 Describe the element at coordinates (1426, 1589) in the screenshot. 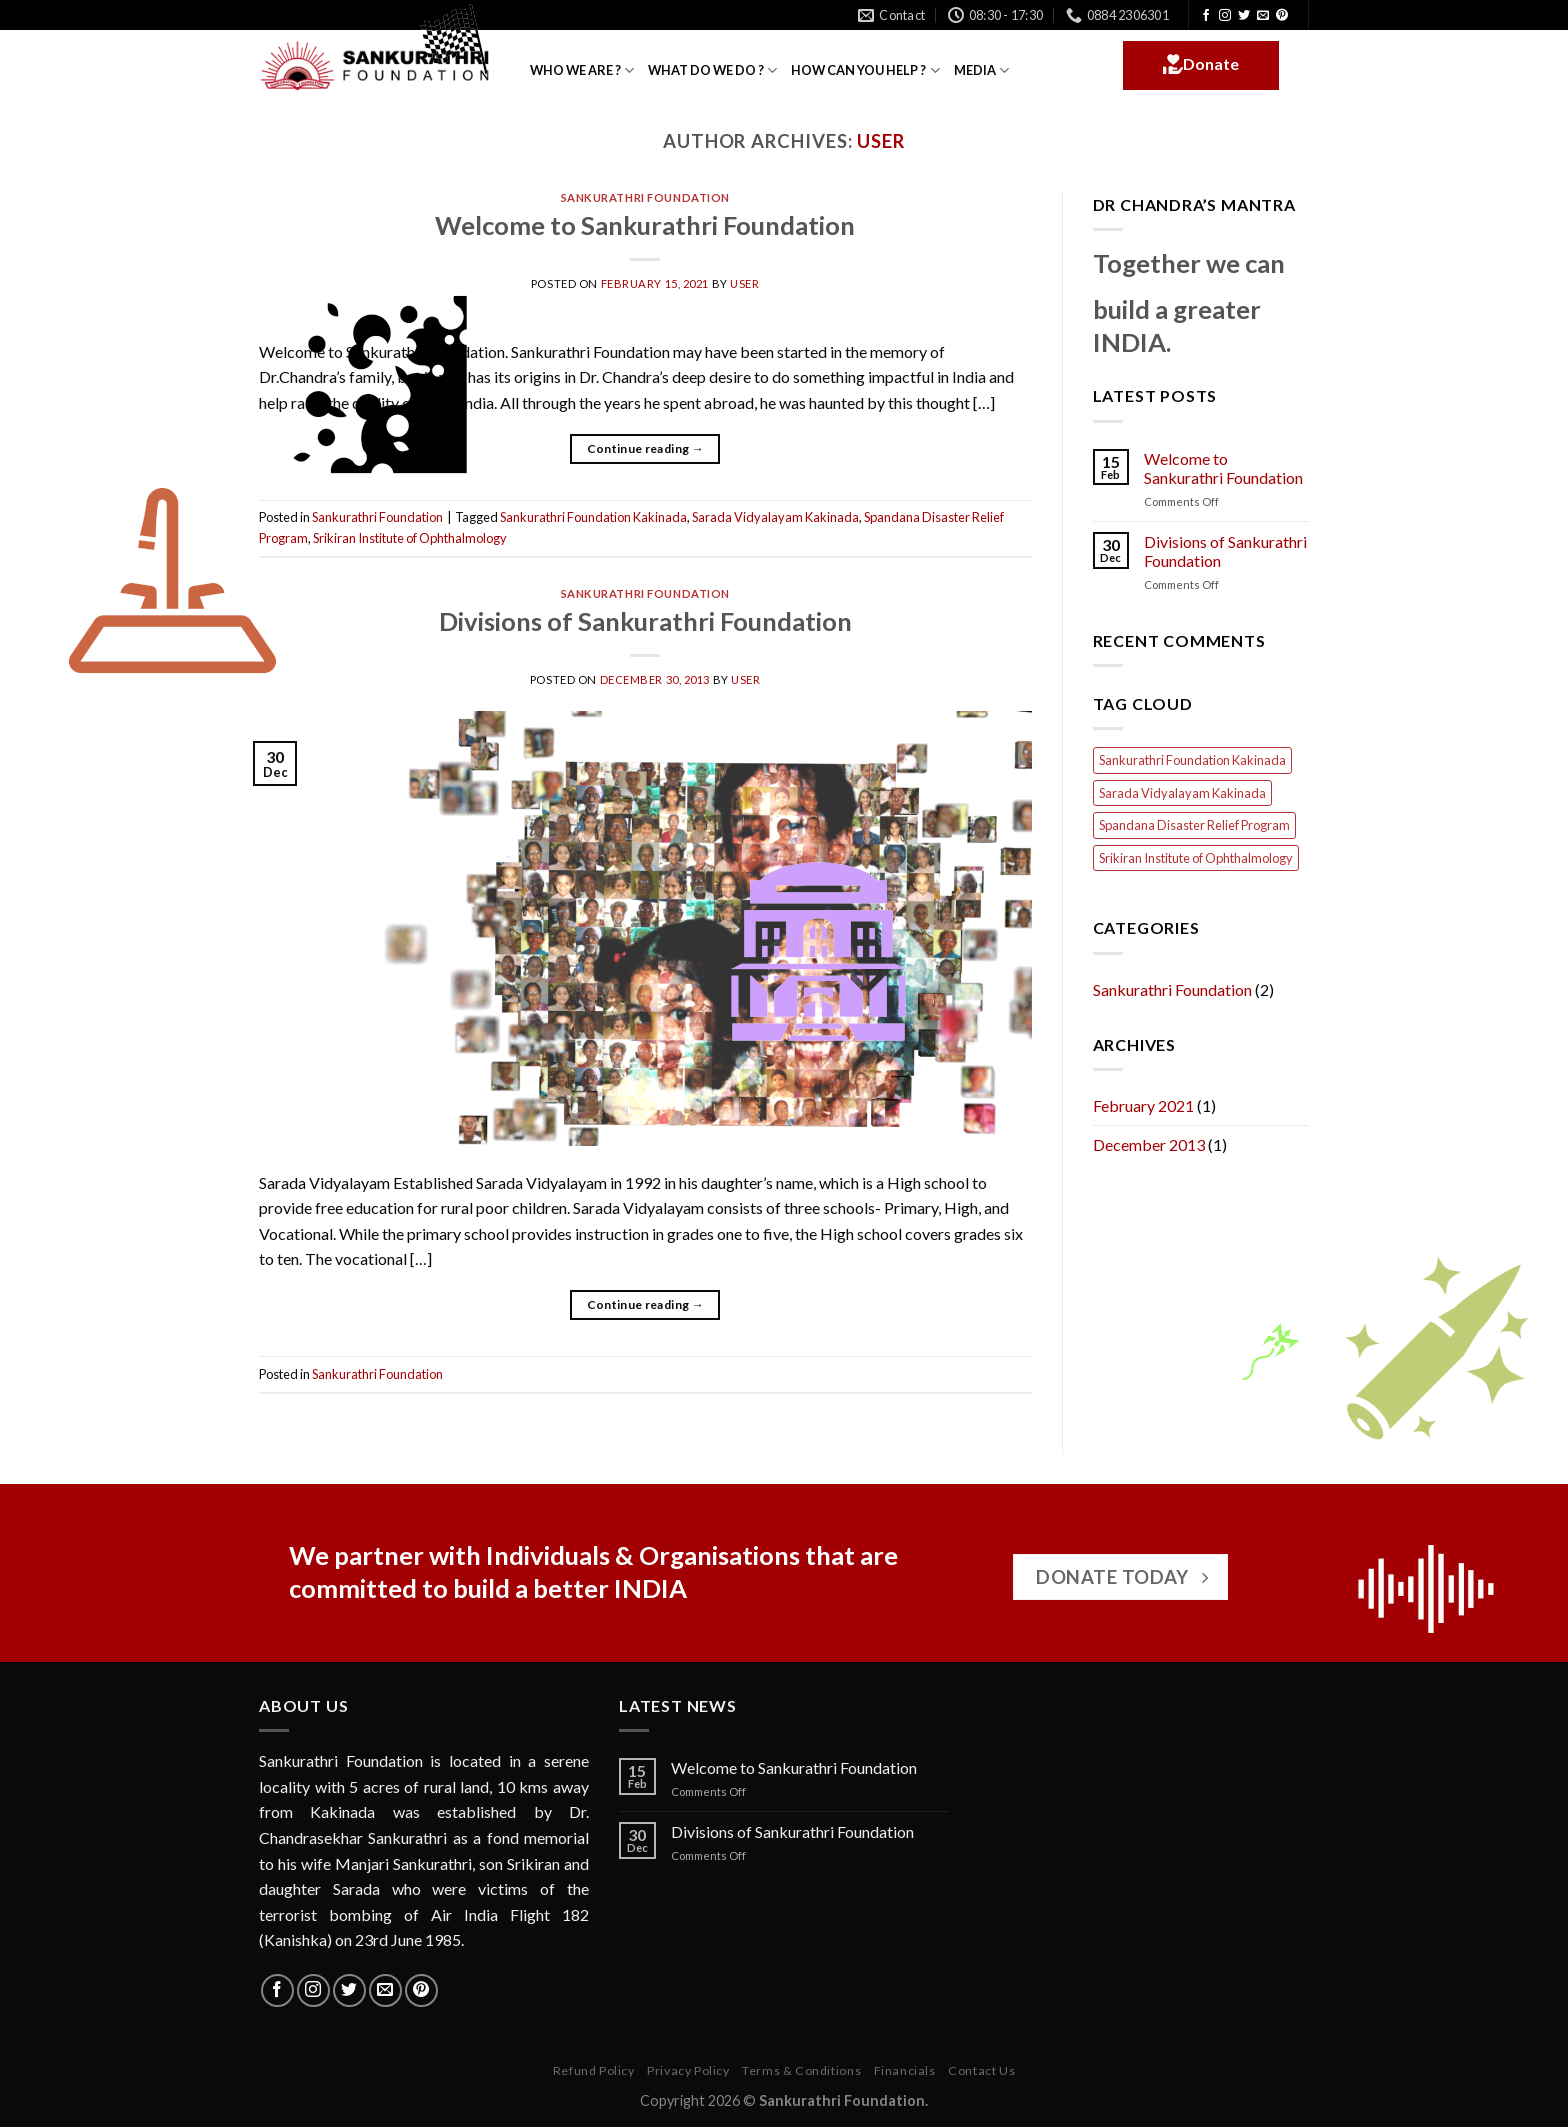

I see `audio or sound is currently playing` at that location.